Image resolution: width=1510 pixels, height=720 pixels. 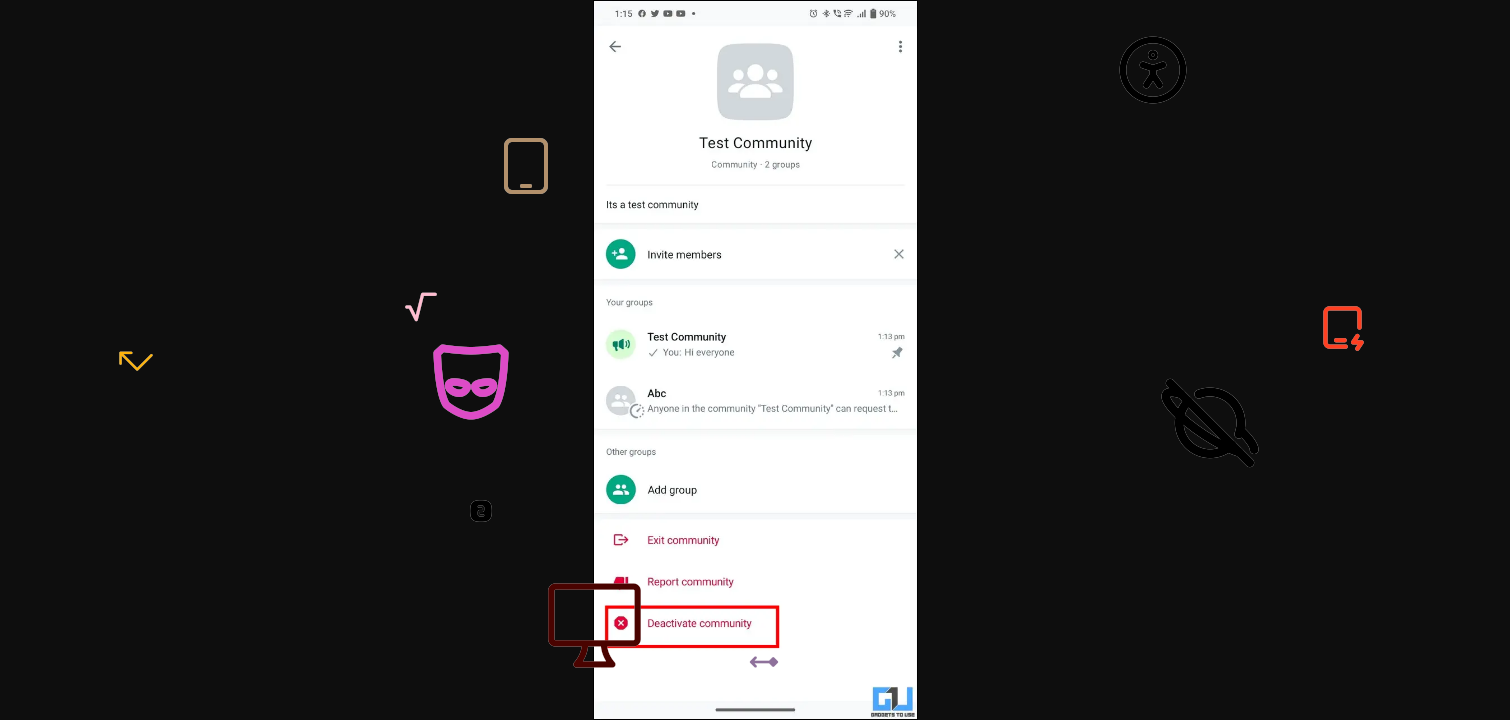 What do you see at coordinates (1342, 327) in the screenshot?
I see `iPad charging status` at bounding box center [1342, 327].